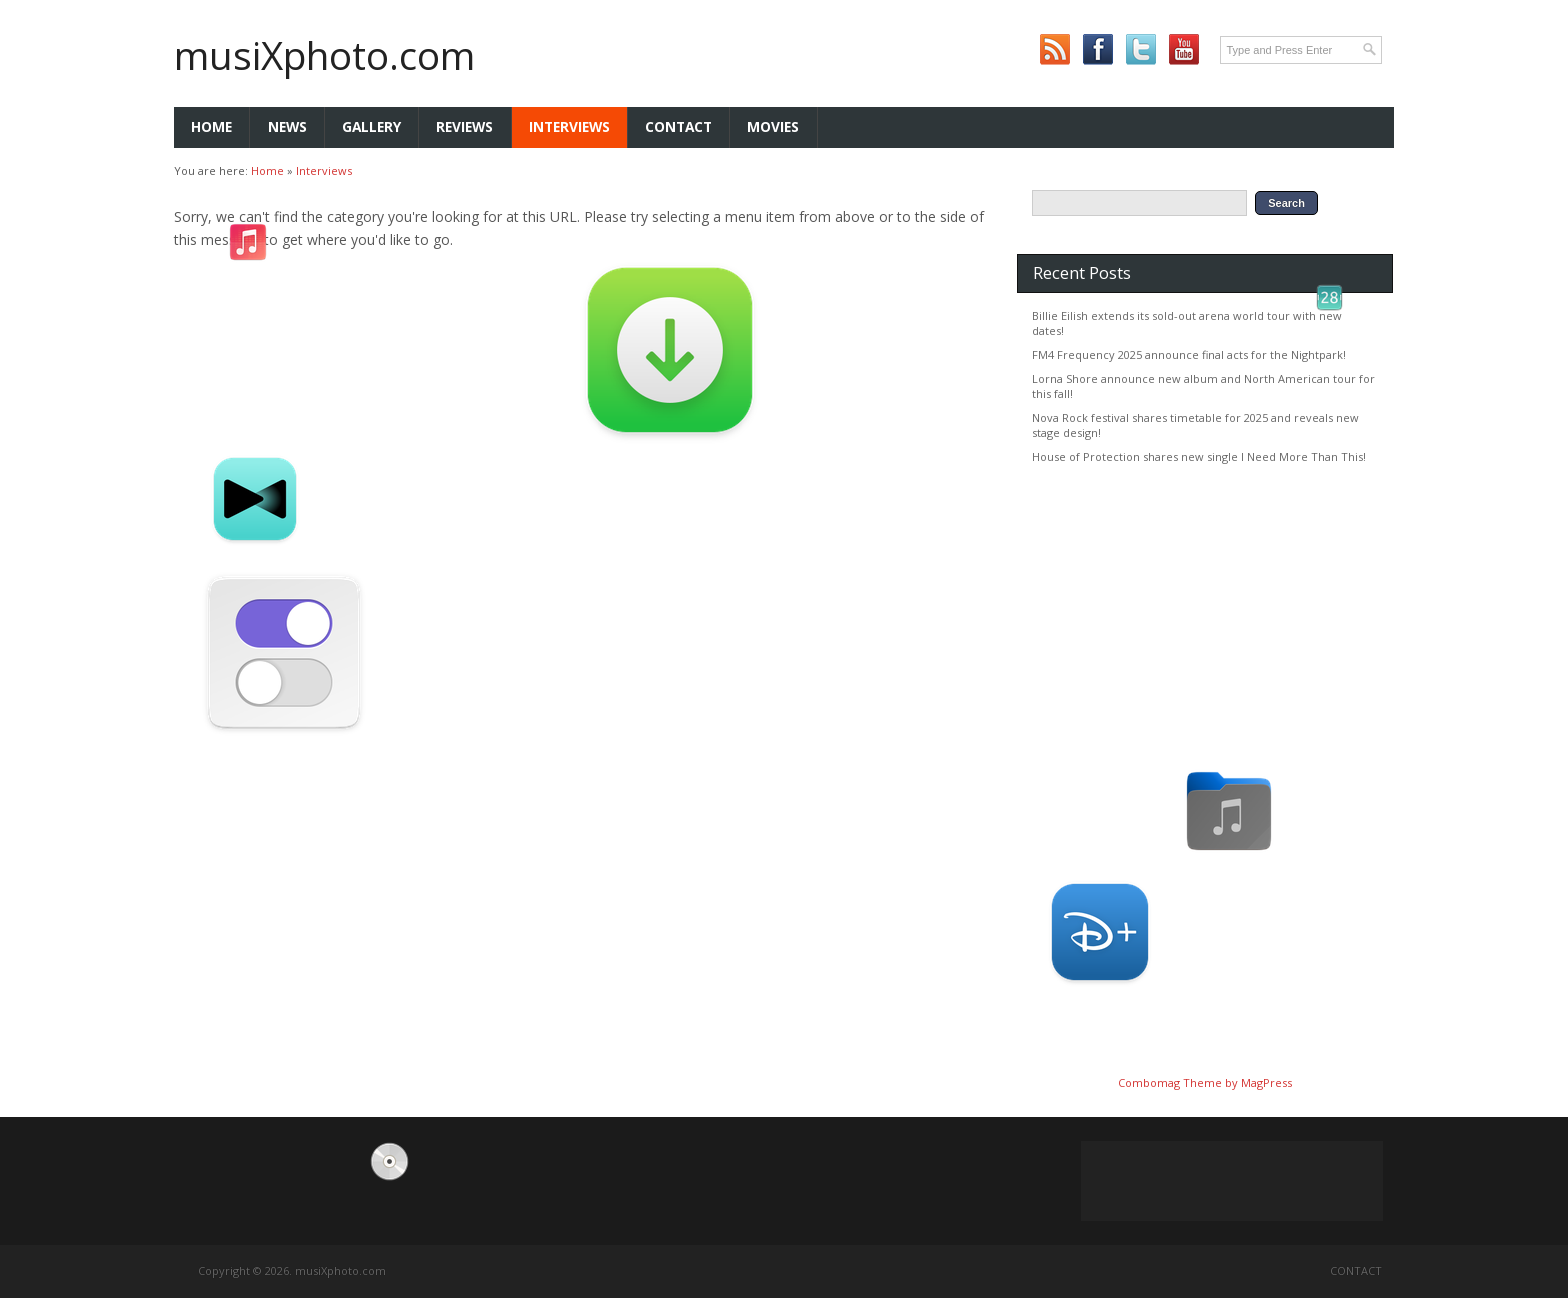  Describe the element at coordinates (248, 242) in the screenshot. I see `open the gnome music app` at that location.